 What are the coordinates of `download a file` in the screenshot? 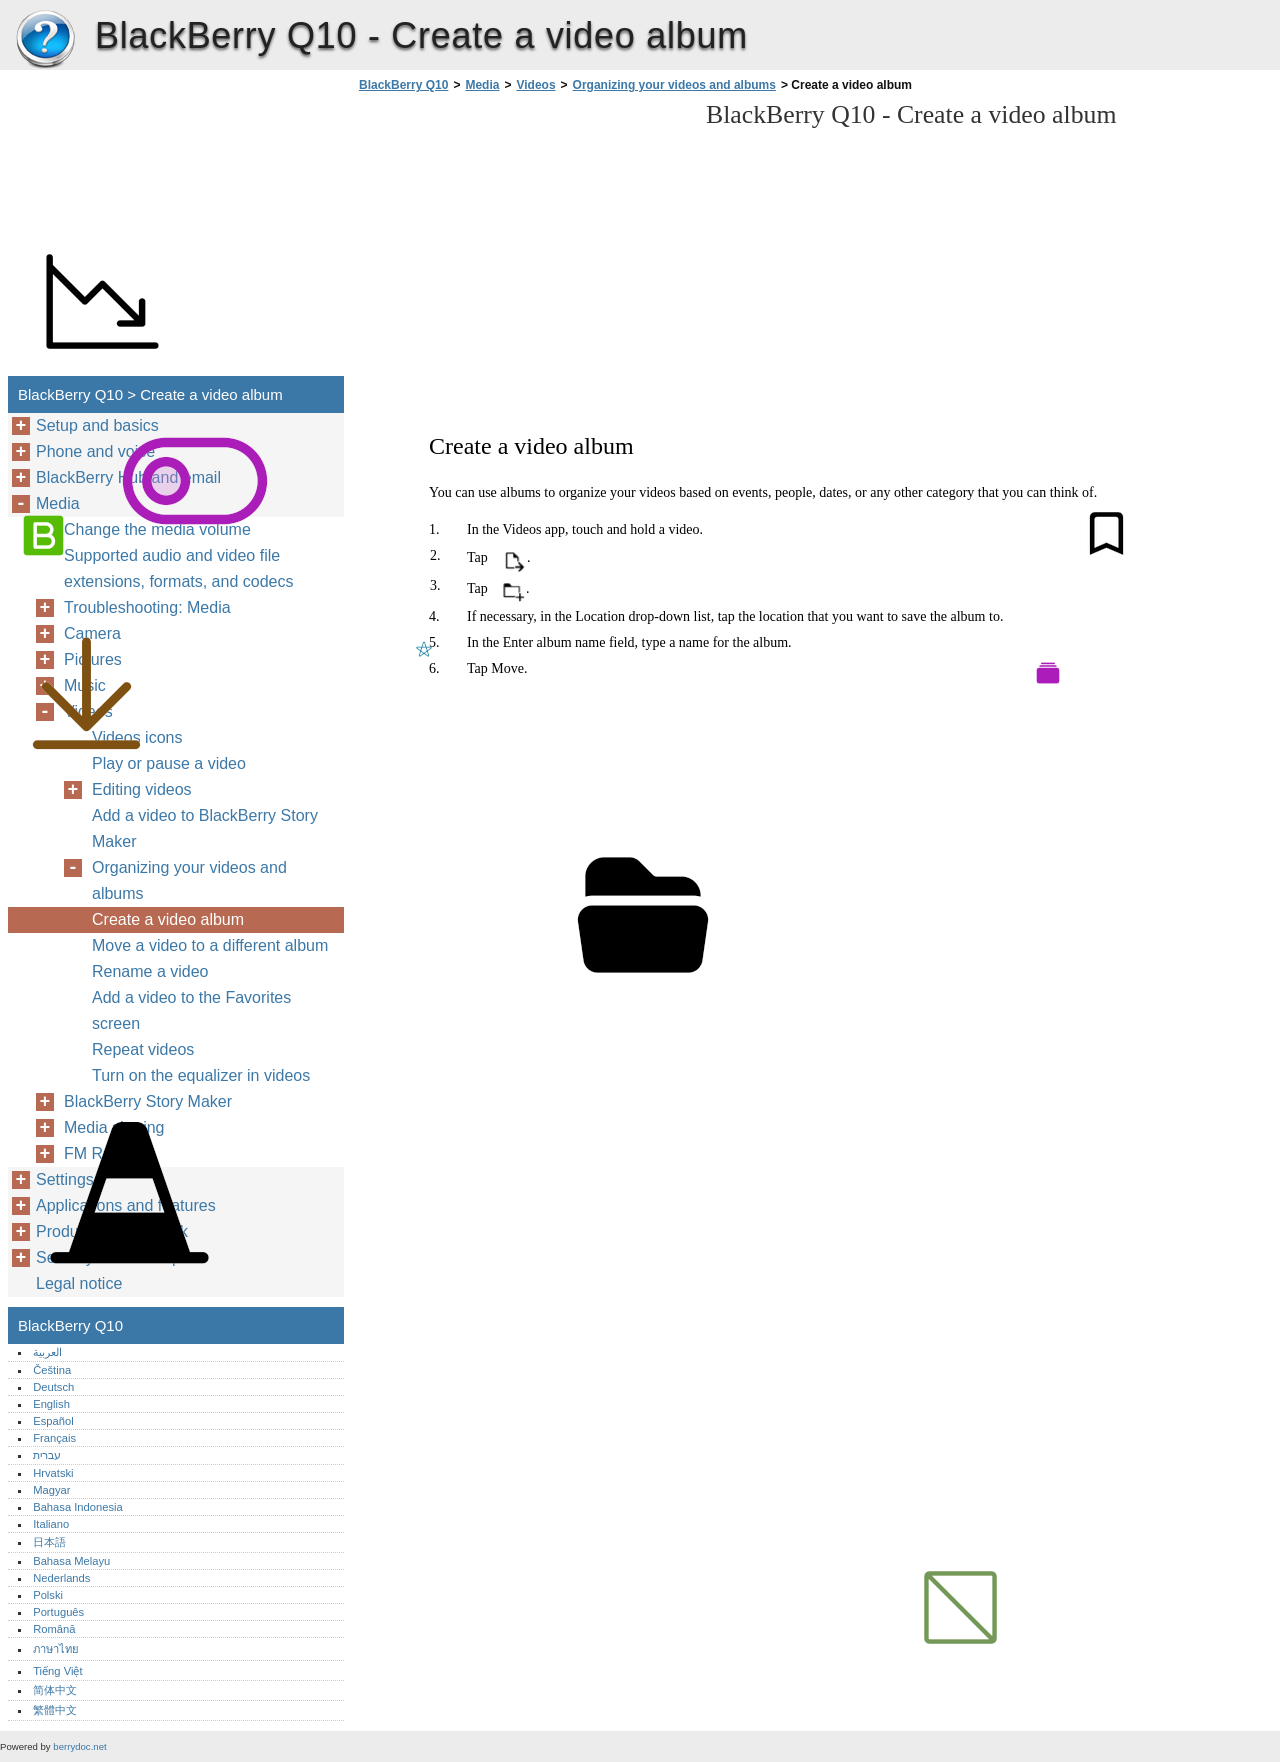 It's located at (86, 695).